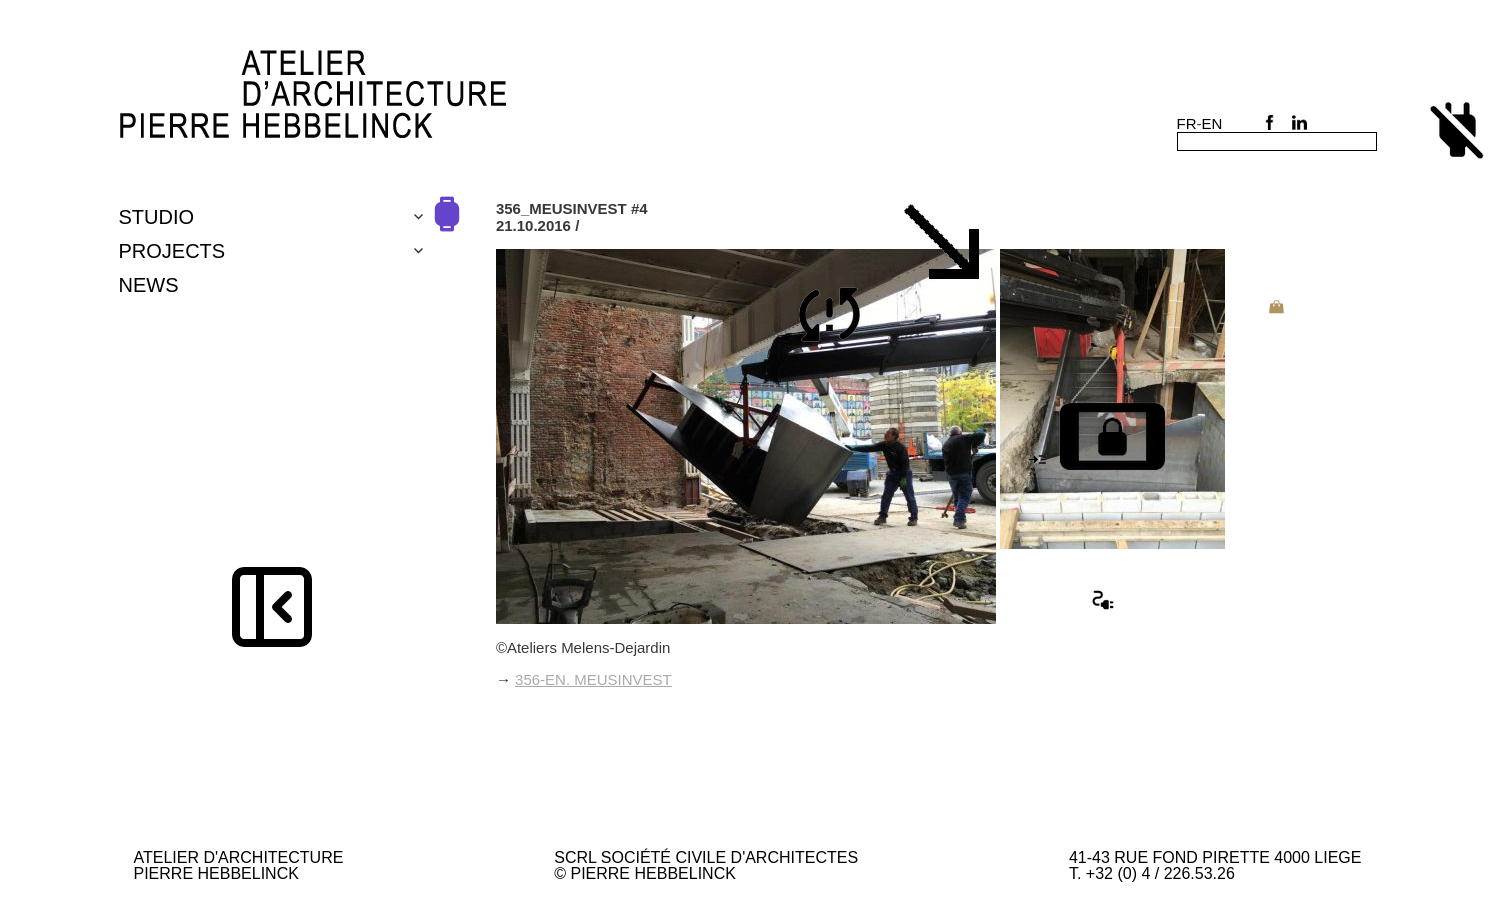  Describe the element at coordinates (1457, 129) in the screenshot. I see `power or charging is disabled` at that location.